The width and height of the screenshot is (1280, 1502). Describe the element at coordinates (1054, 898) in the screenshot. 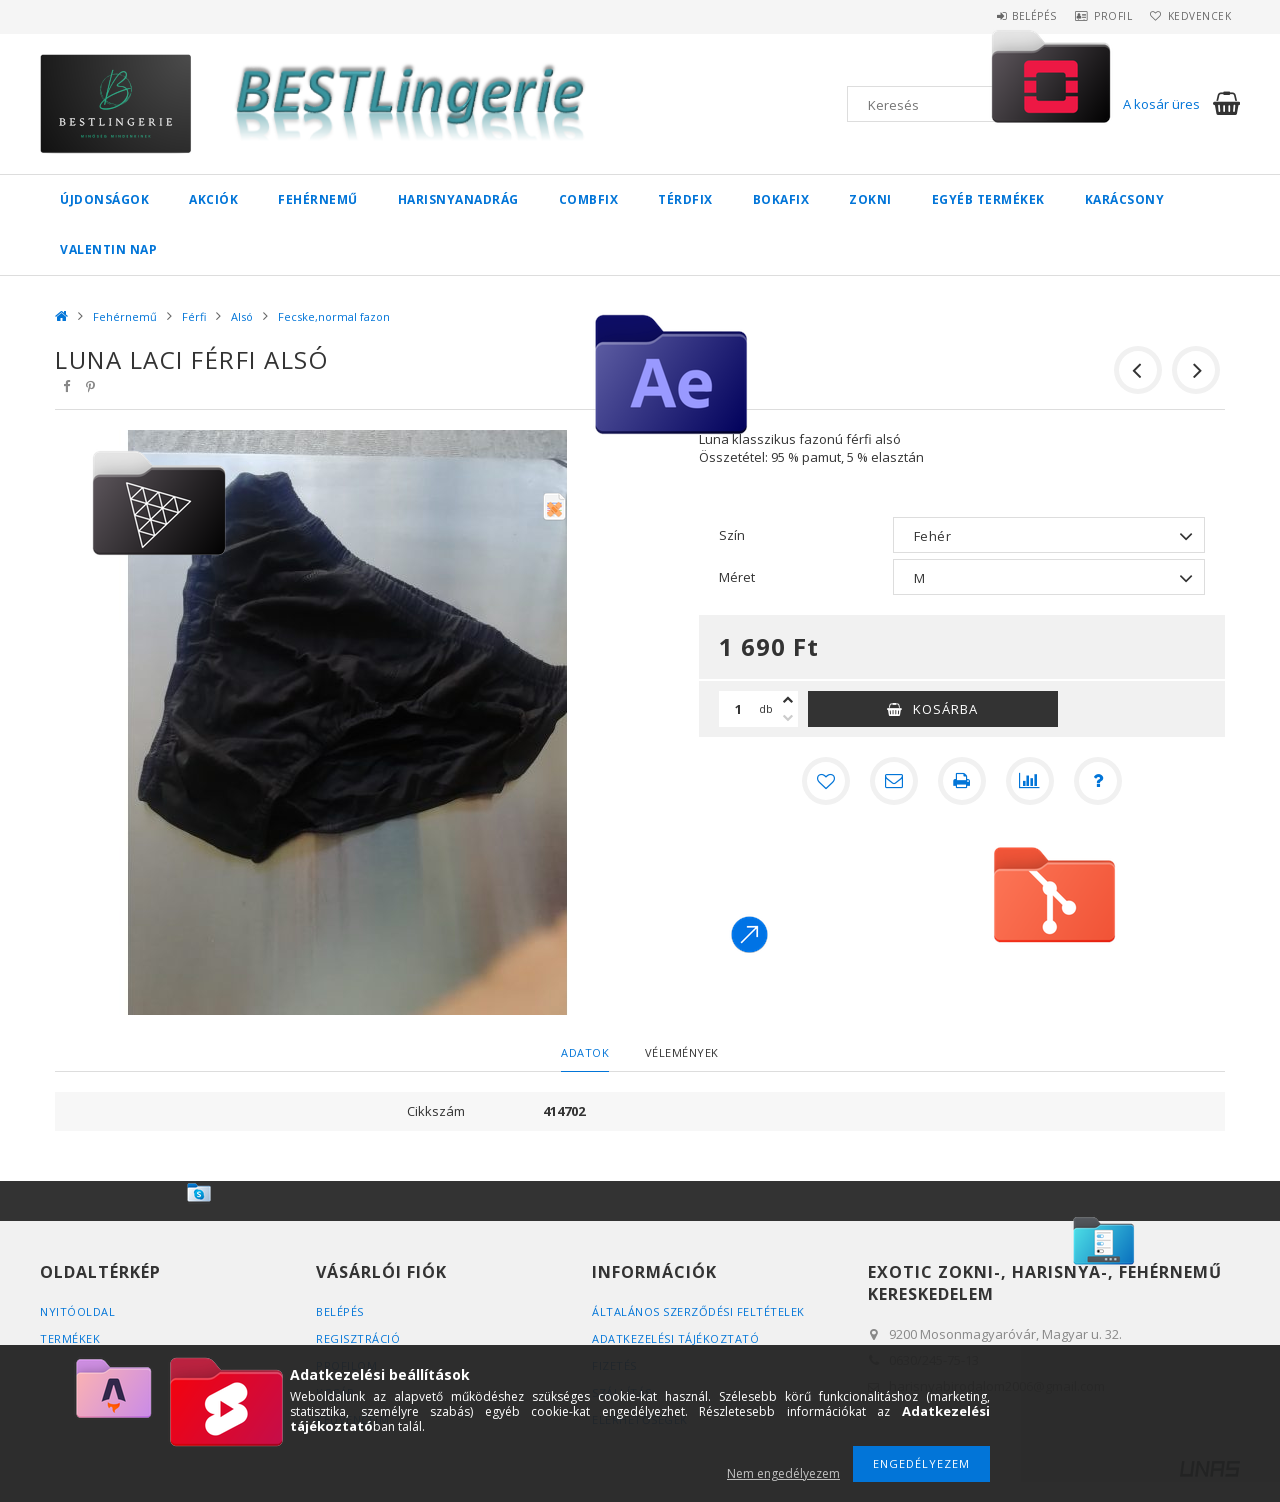

I see `open git repository folder` at that location.